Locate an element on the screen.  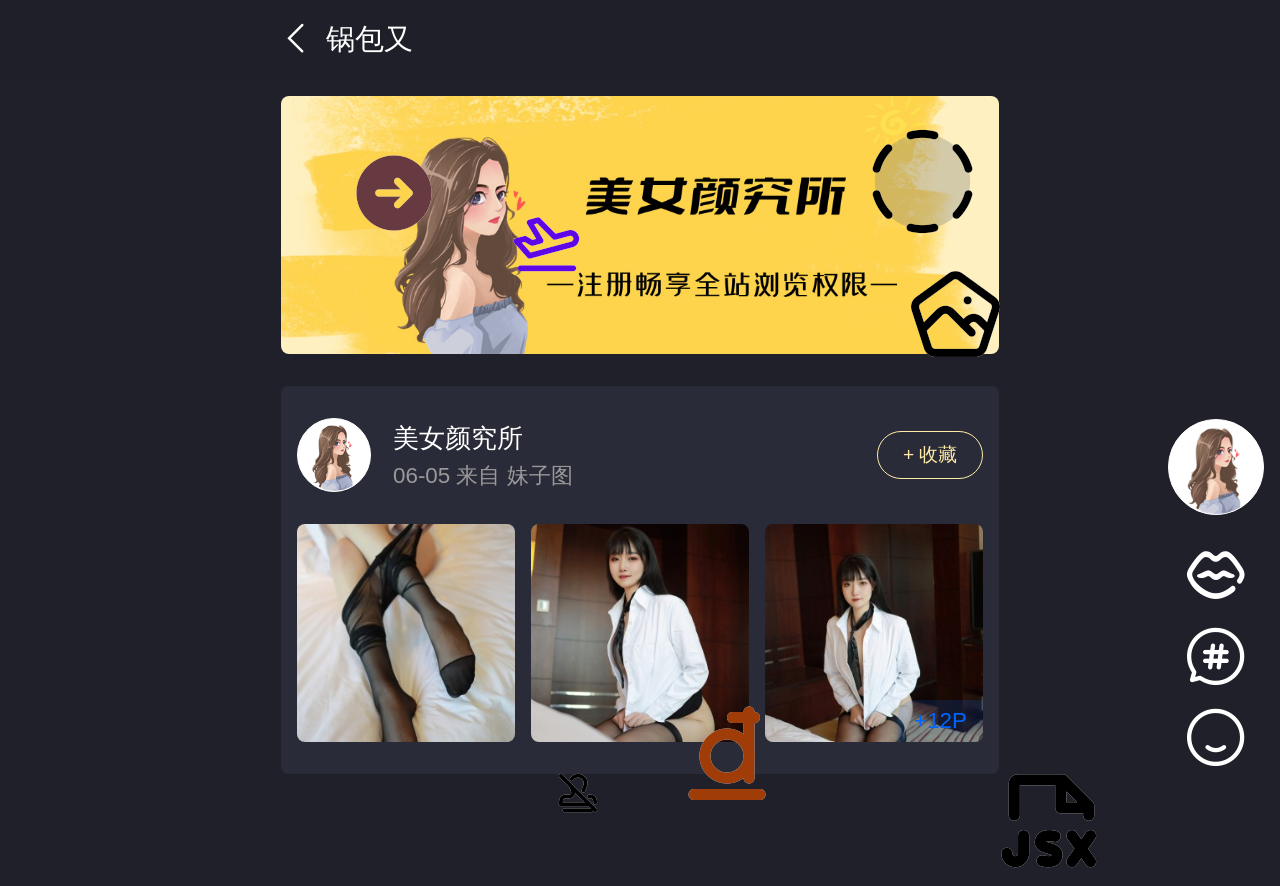
jsx file type indicator is located at coordinates (1051, 824).